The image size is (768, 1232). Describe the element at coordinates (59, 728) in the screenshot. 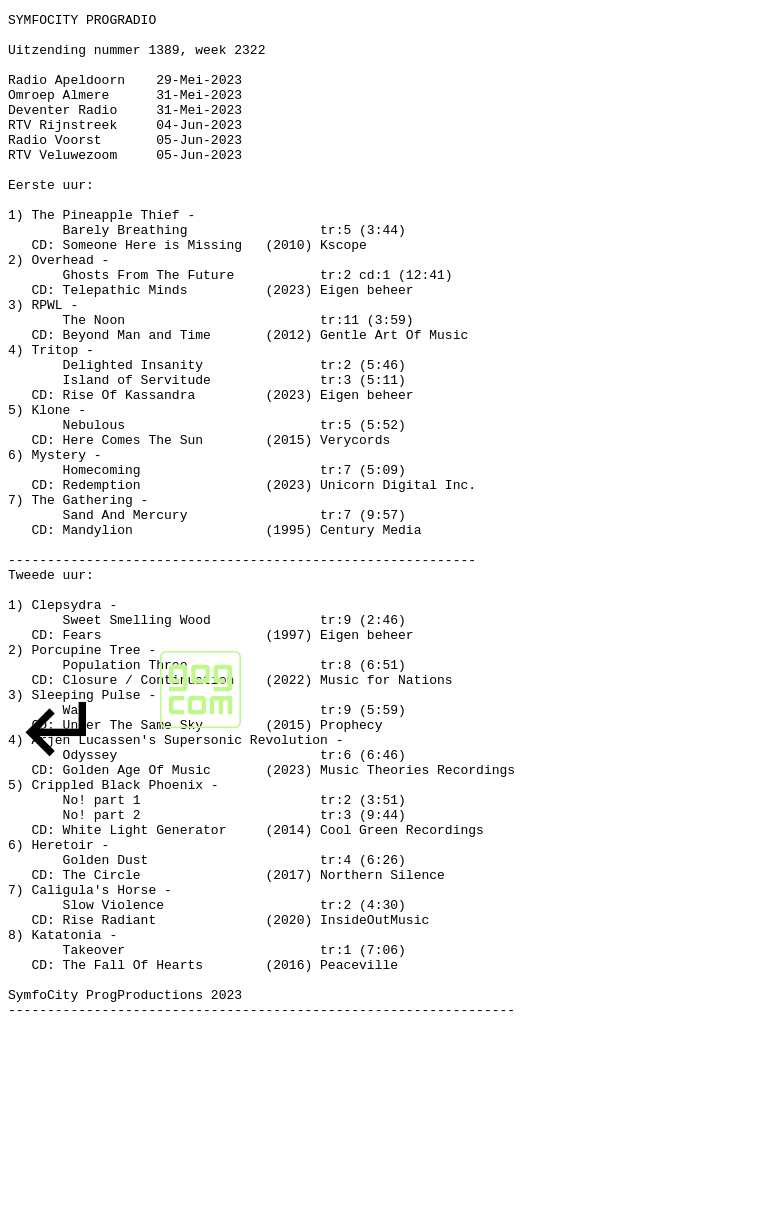

I see `return or go back to previous step` at that location.